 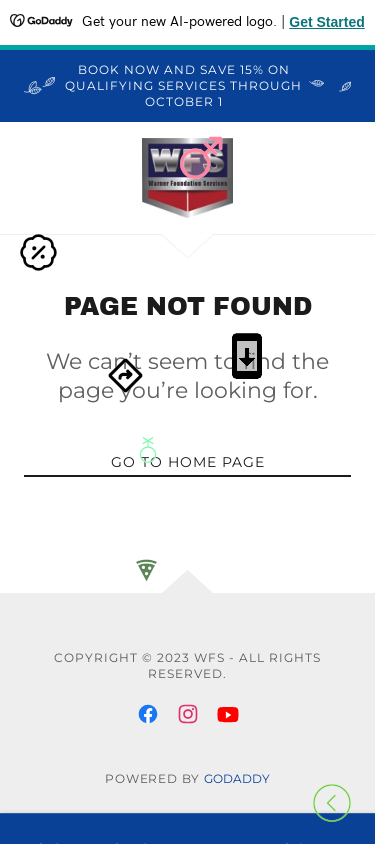 What do you see at coordinates (332, 803) in the screenshot?
I see `go back to the previous screen` at bounding box center [332, 803].